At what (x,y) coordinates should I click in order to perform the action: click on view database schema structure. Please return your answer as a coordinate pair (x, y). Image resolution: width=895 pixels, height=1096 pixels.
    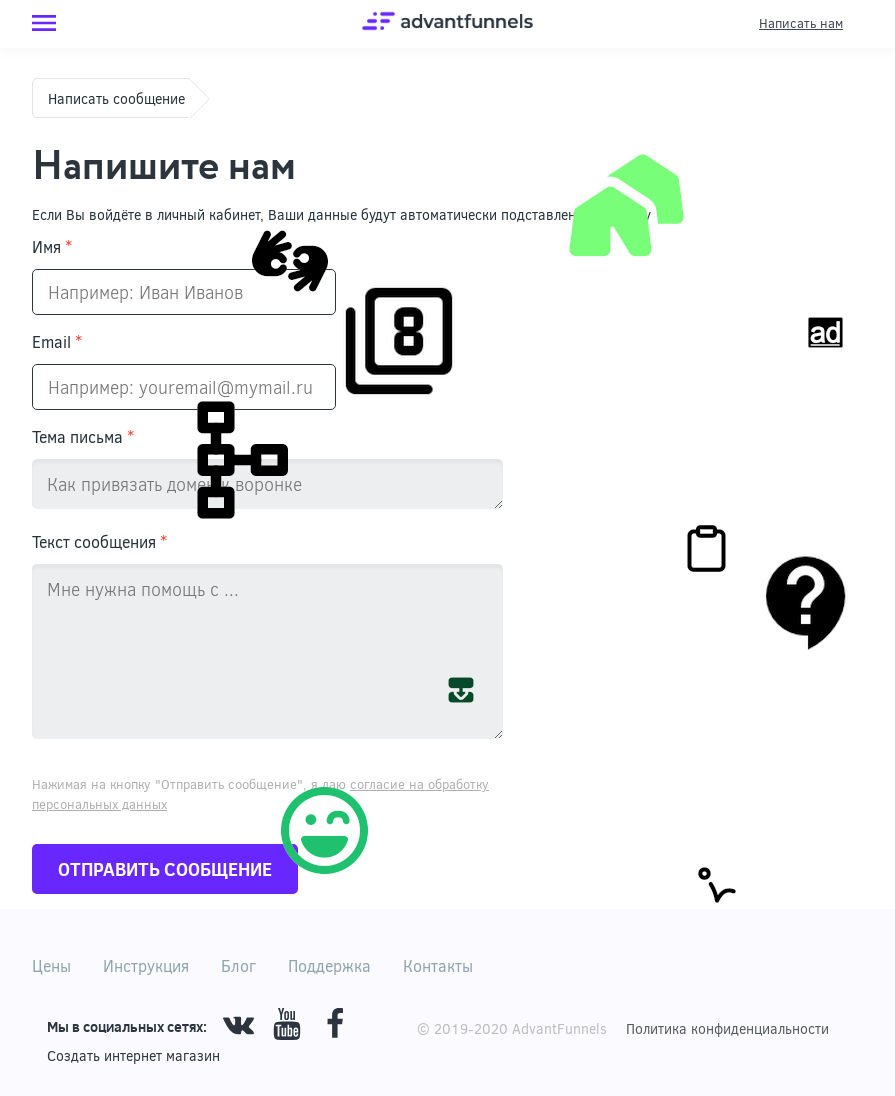
    Looking at the image, I should click on (240, 460).